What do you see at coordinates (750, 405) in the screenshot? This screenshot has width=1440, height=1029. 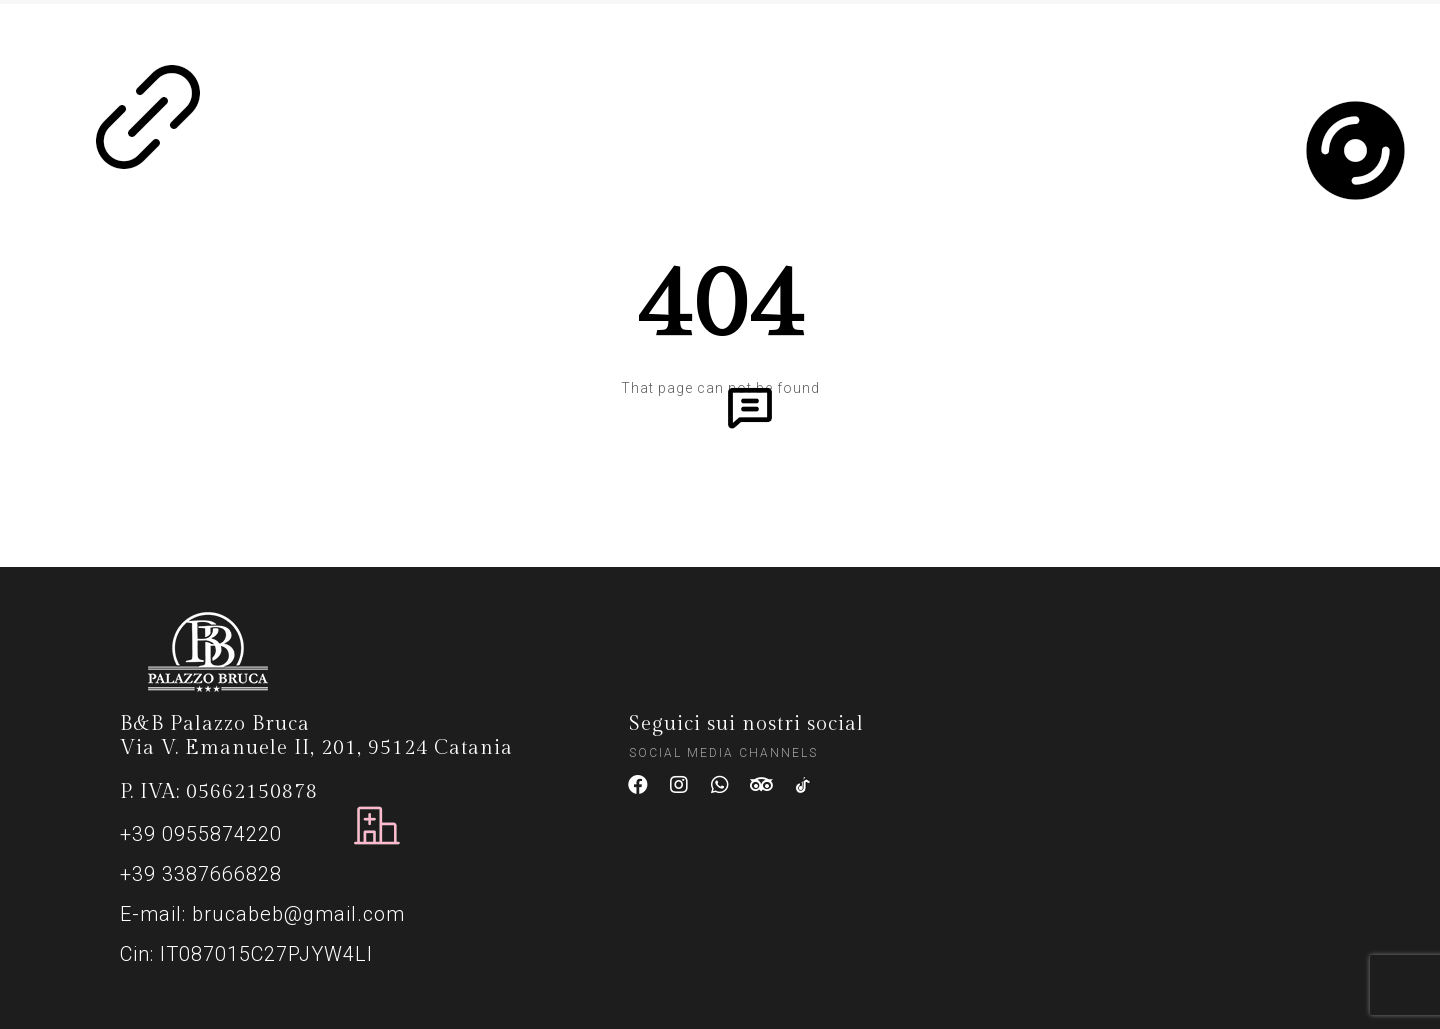 I see `open chat or messaging` at bounding box center [750, 405].